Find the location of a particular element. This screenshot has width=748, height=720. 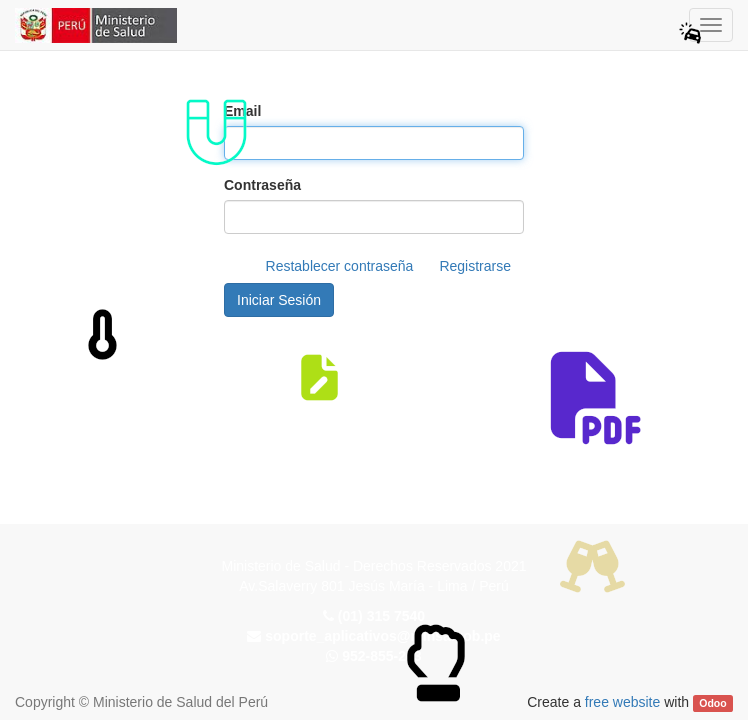

rock gesture for rock-paper-scissors game is located at coordinates (436, 663).